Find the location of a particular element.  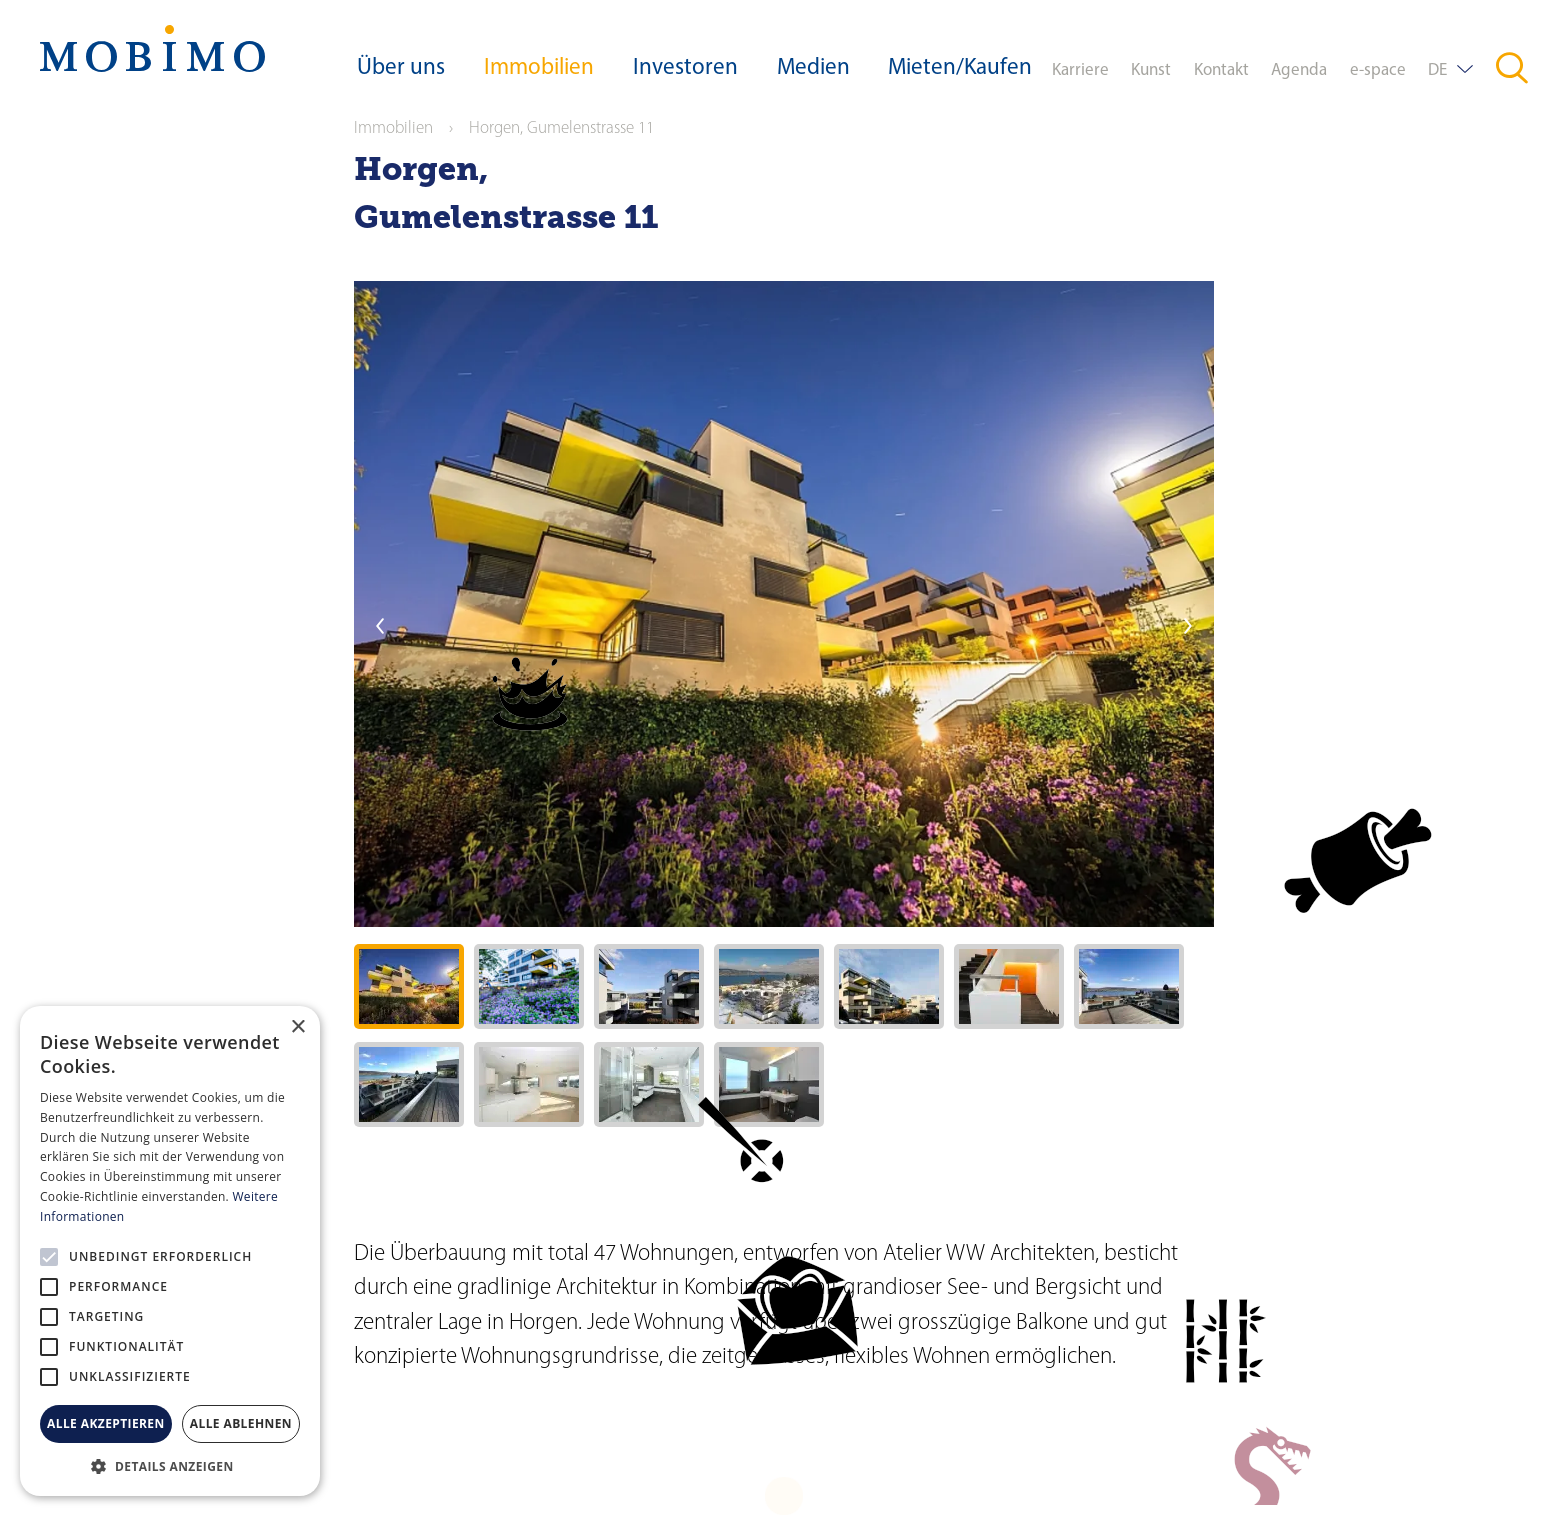

activate laser targeting mode is located at coordinates (740, 1139).